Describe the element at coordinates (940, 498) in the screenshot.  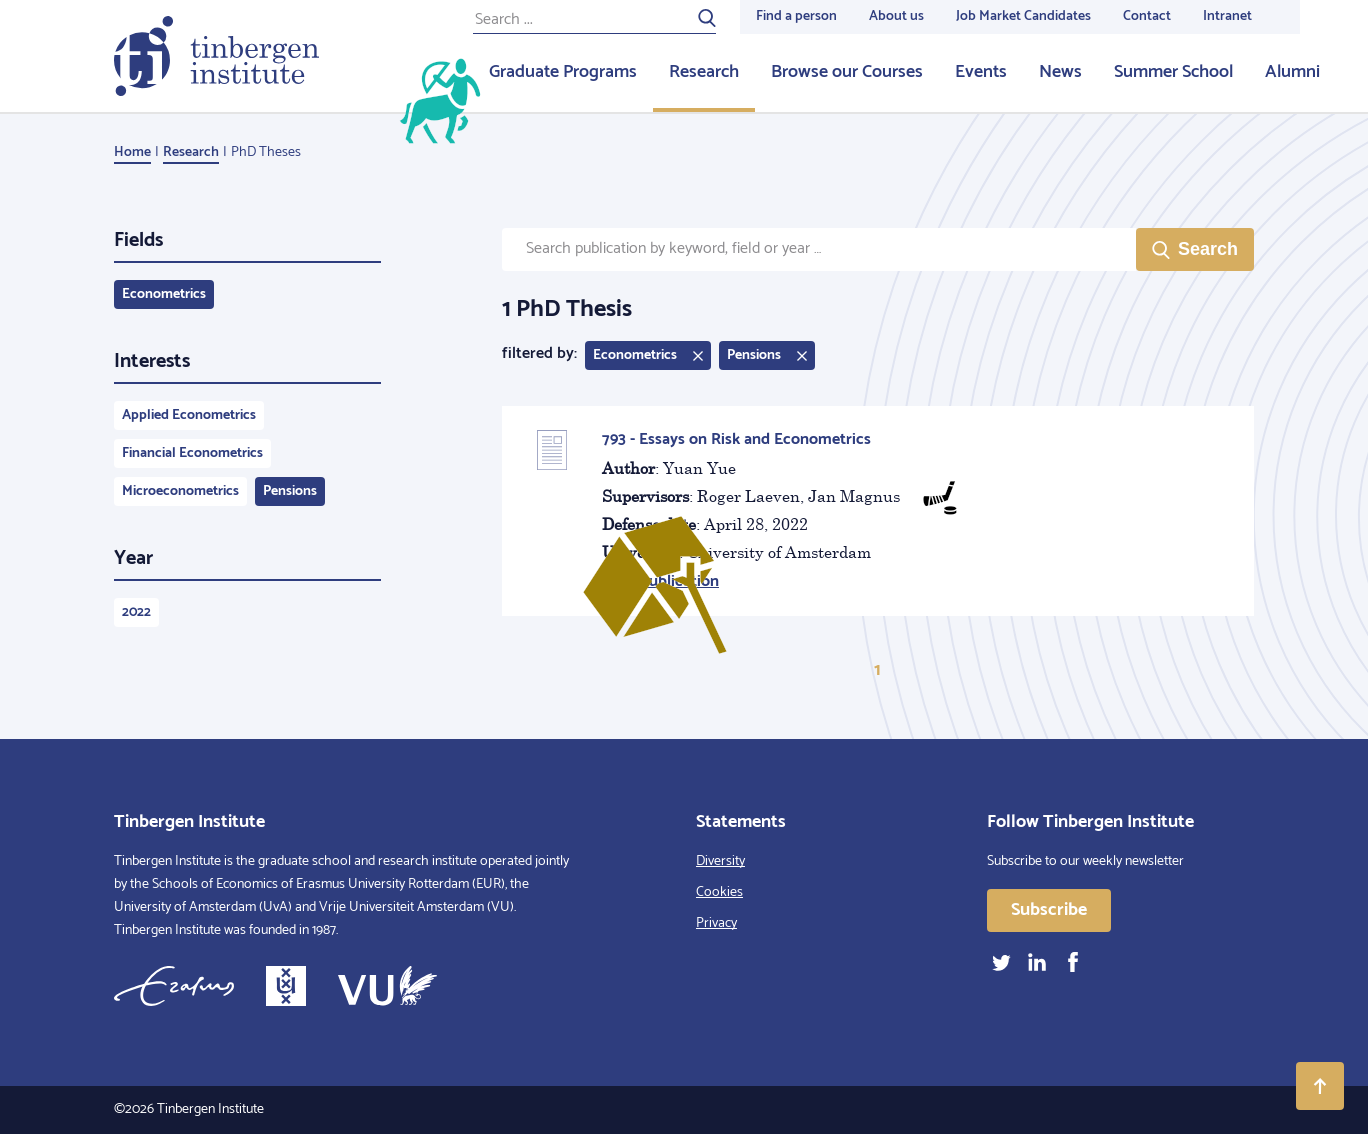
I see `access hockey game or sports content` at that location.